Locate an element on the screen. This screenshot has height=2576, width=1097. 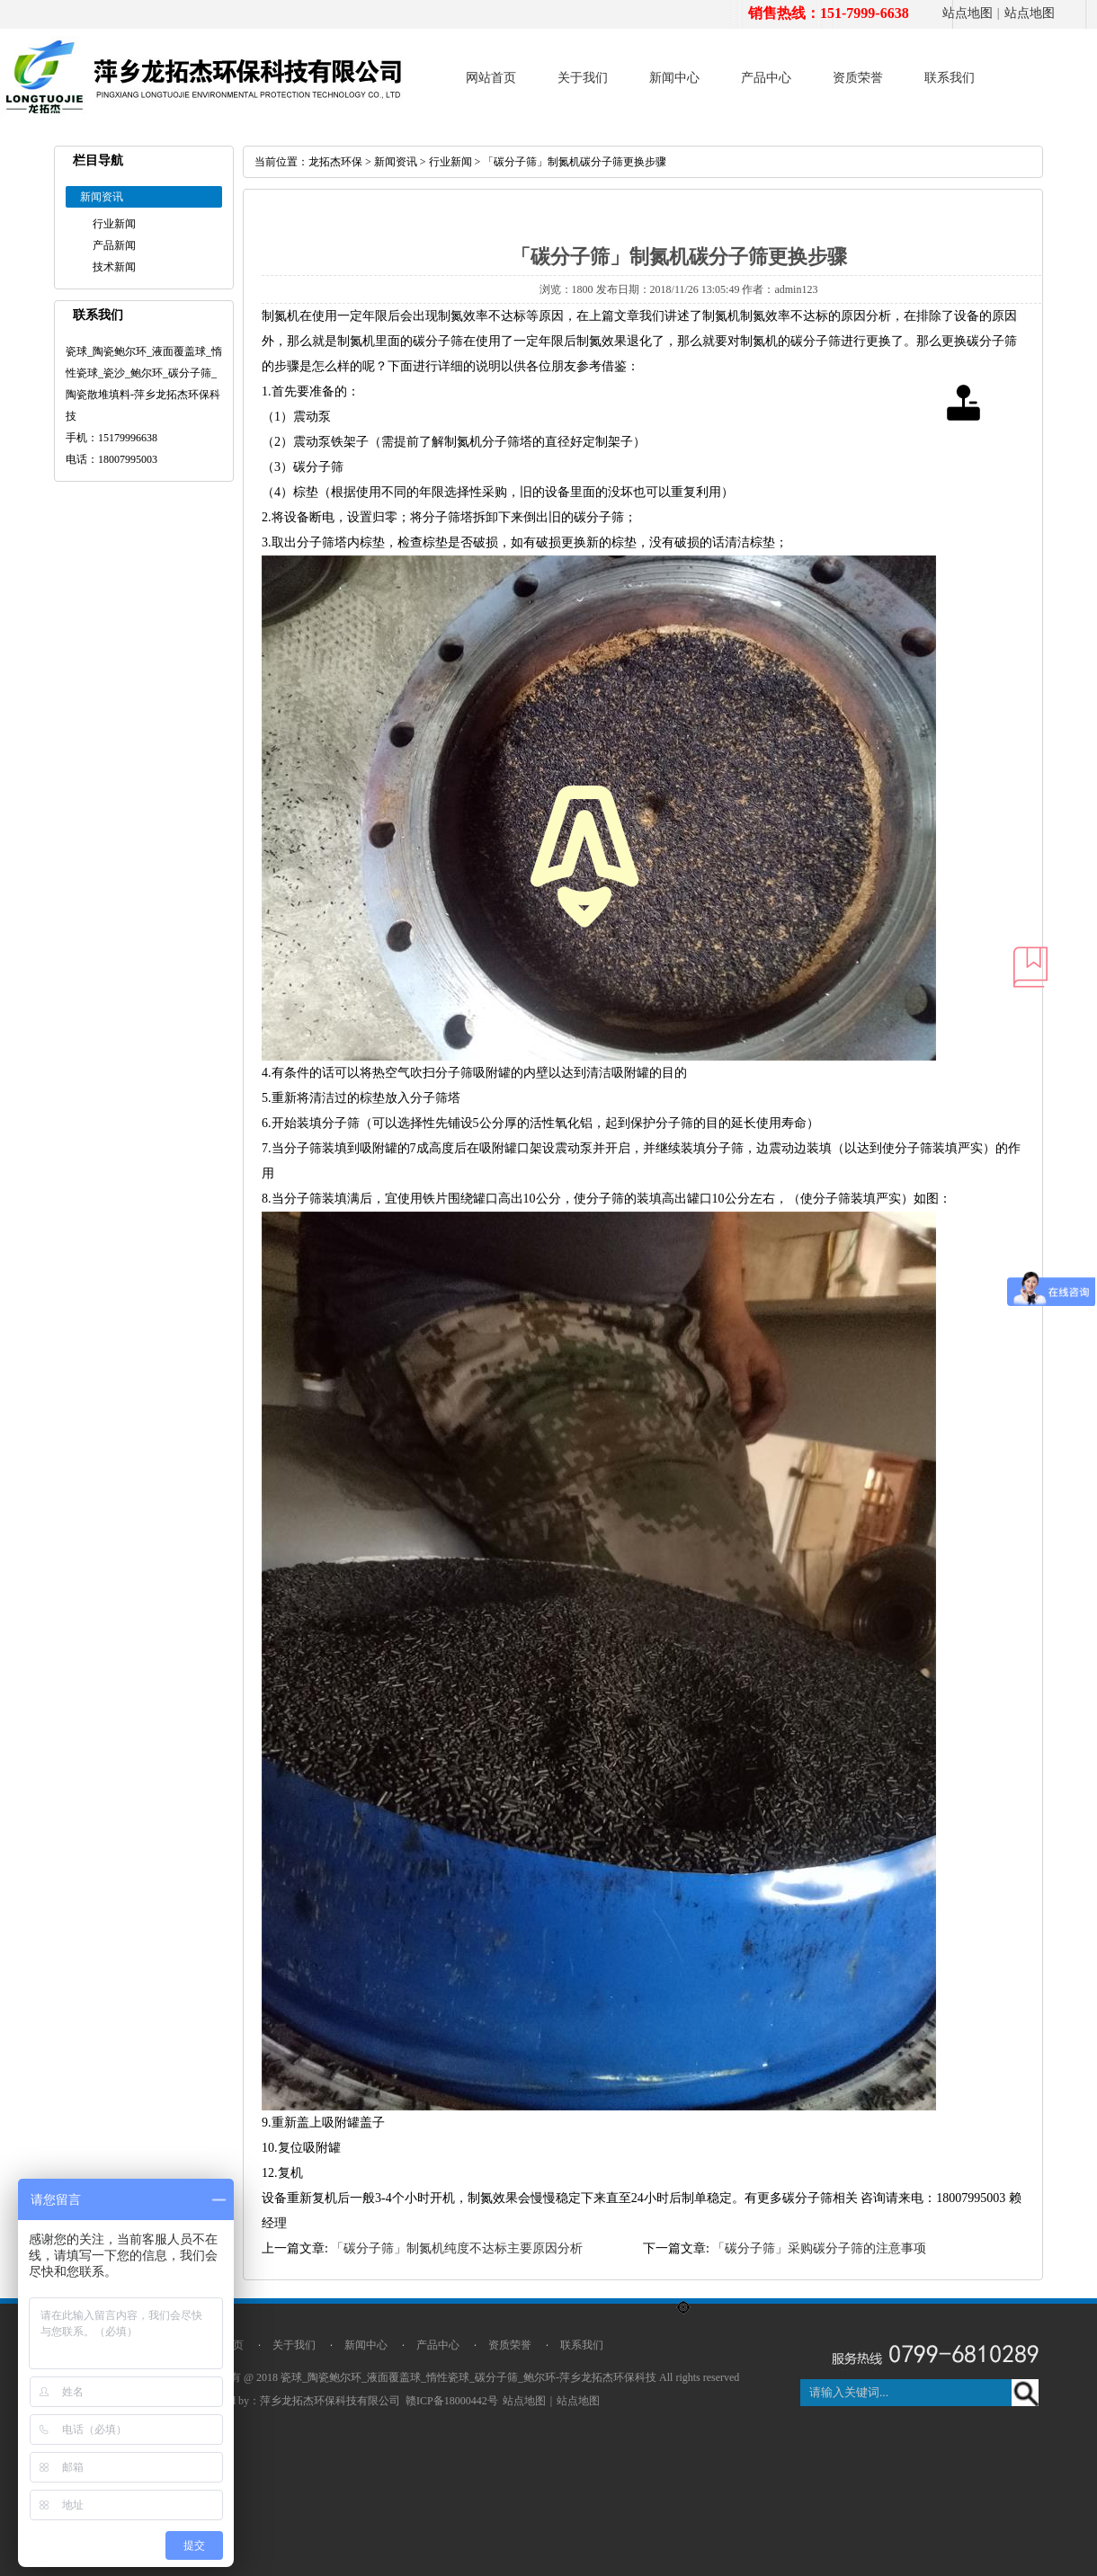
access game controls or gaming settings is located at coordinates (963, 404).